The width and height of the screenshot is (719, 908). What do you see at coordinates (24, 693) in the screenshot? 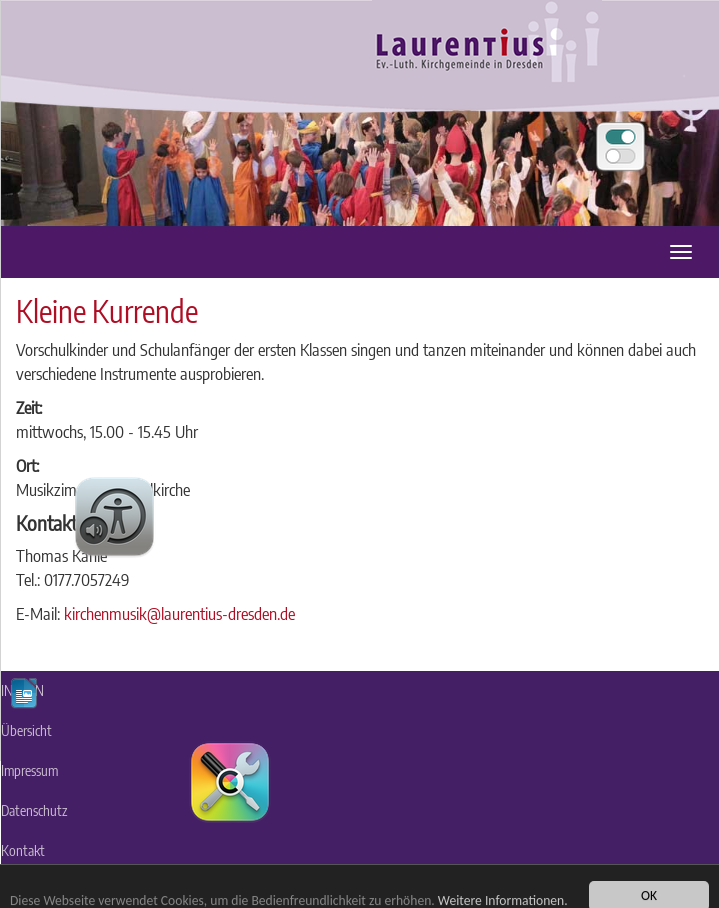
I see `open LibreOffice Writer application` at bounding box center [24, 693].